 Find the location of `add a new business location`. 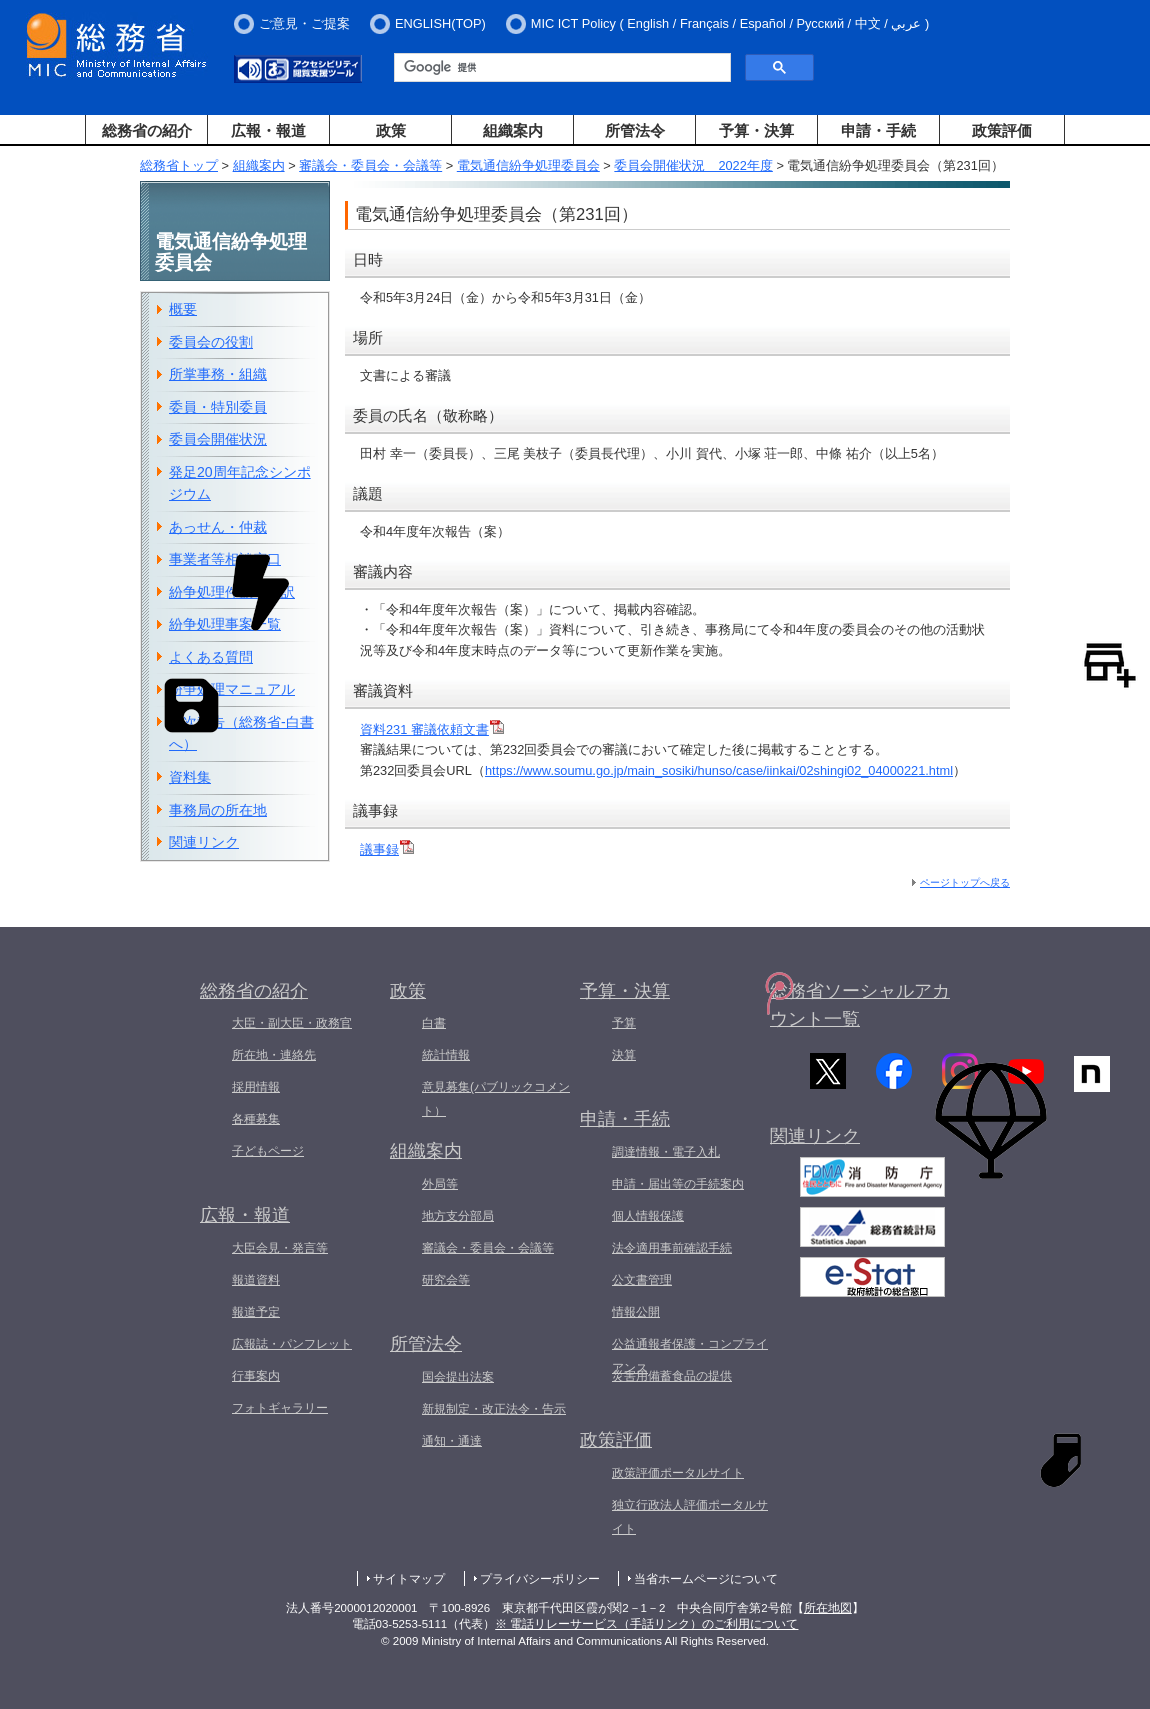

add a new business location is located at coordinates (1110, 662).